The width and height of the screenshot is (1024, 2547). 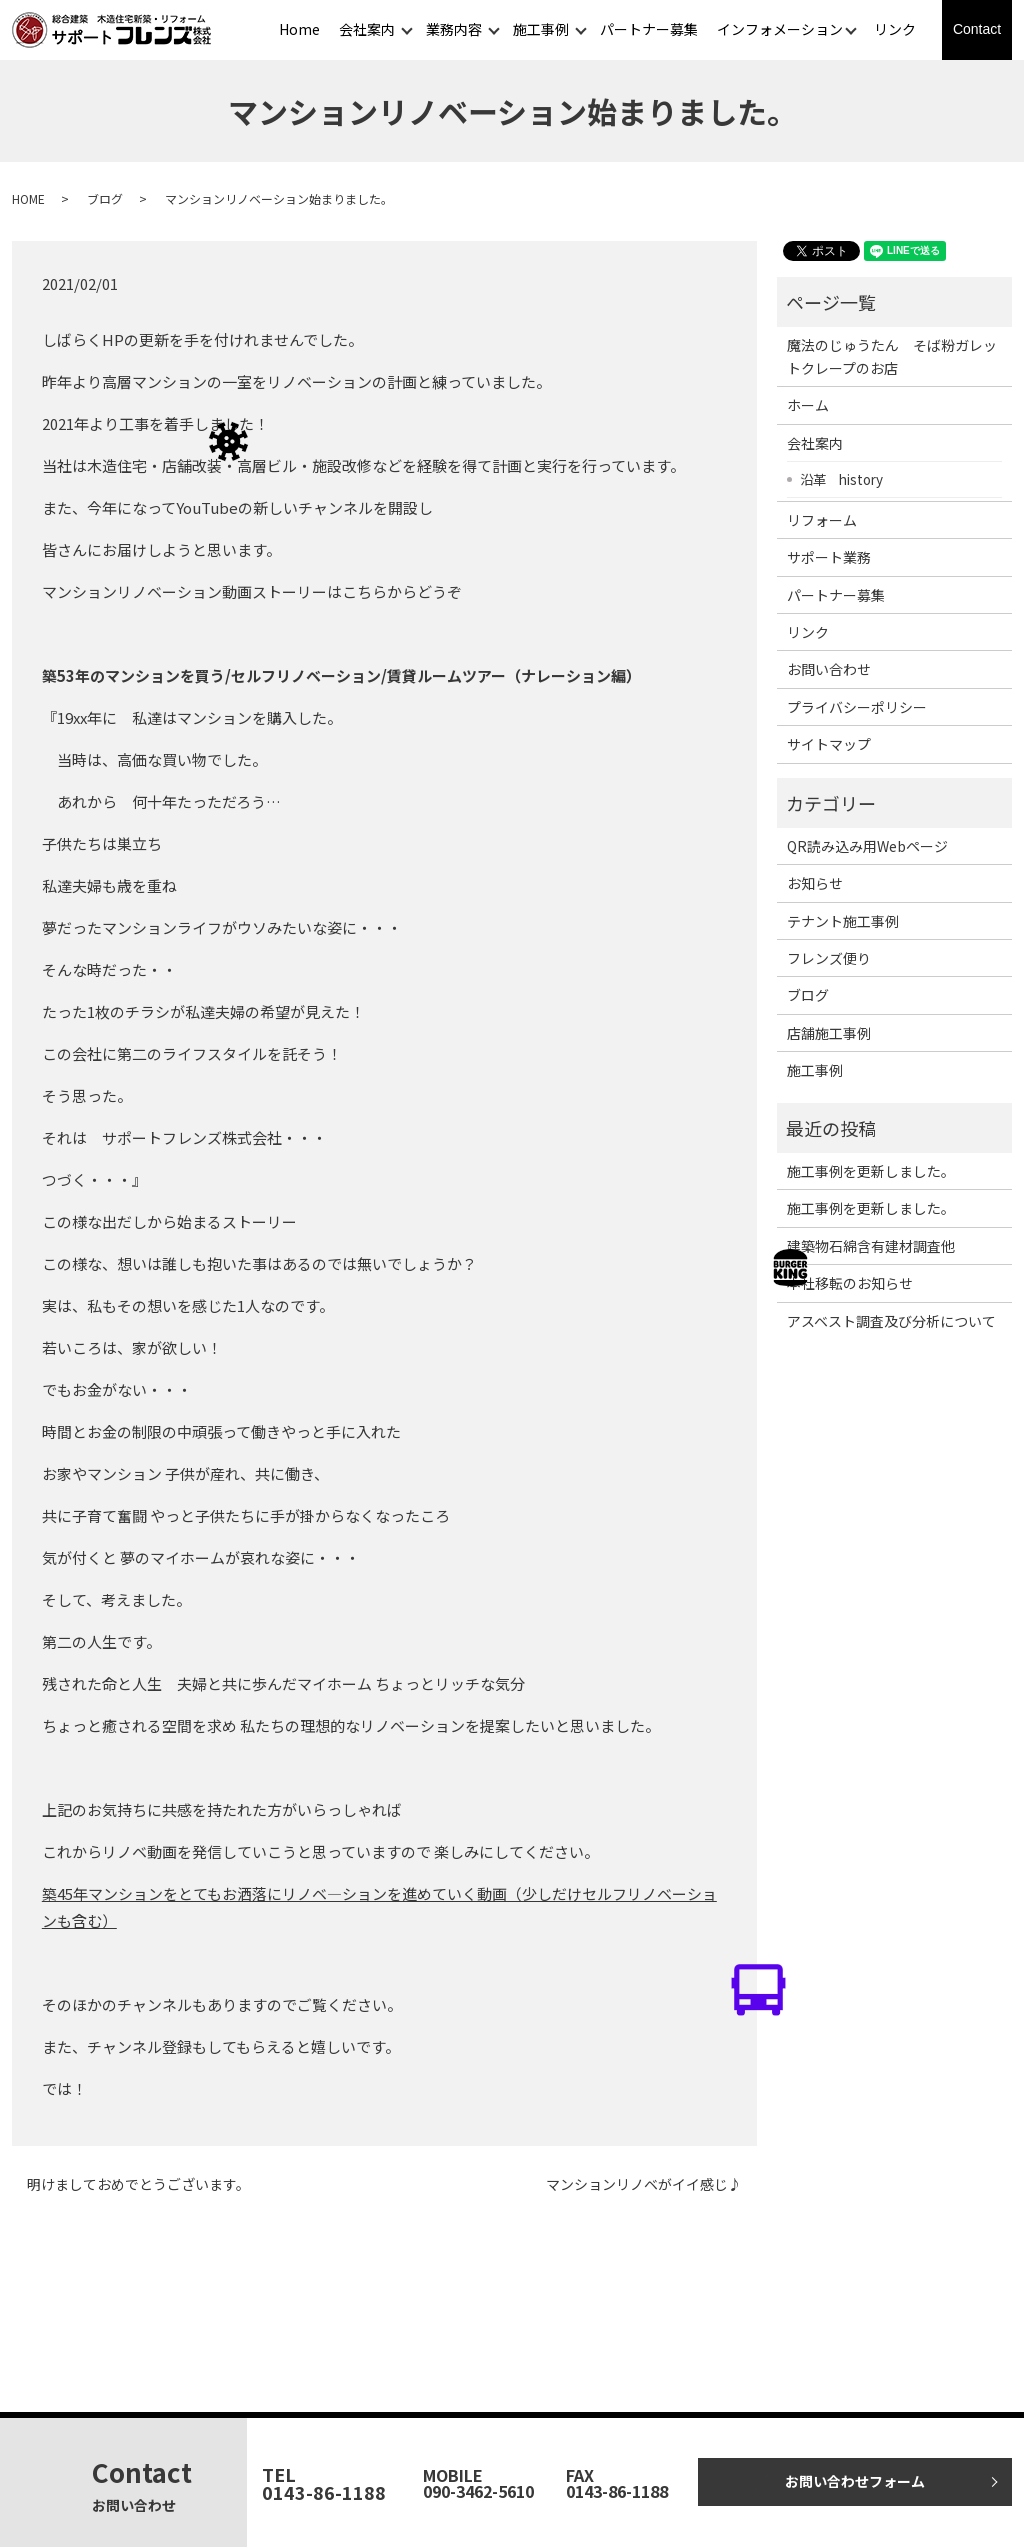 What do you see at coordinates (758, 1988) in the screenshot?
I see `view public transit options` at bounding box center [758, 1988].